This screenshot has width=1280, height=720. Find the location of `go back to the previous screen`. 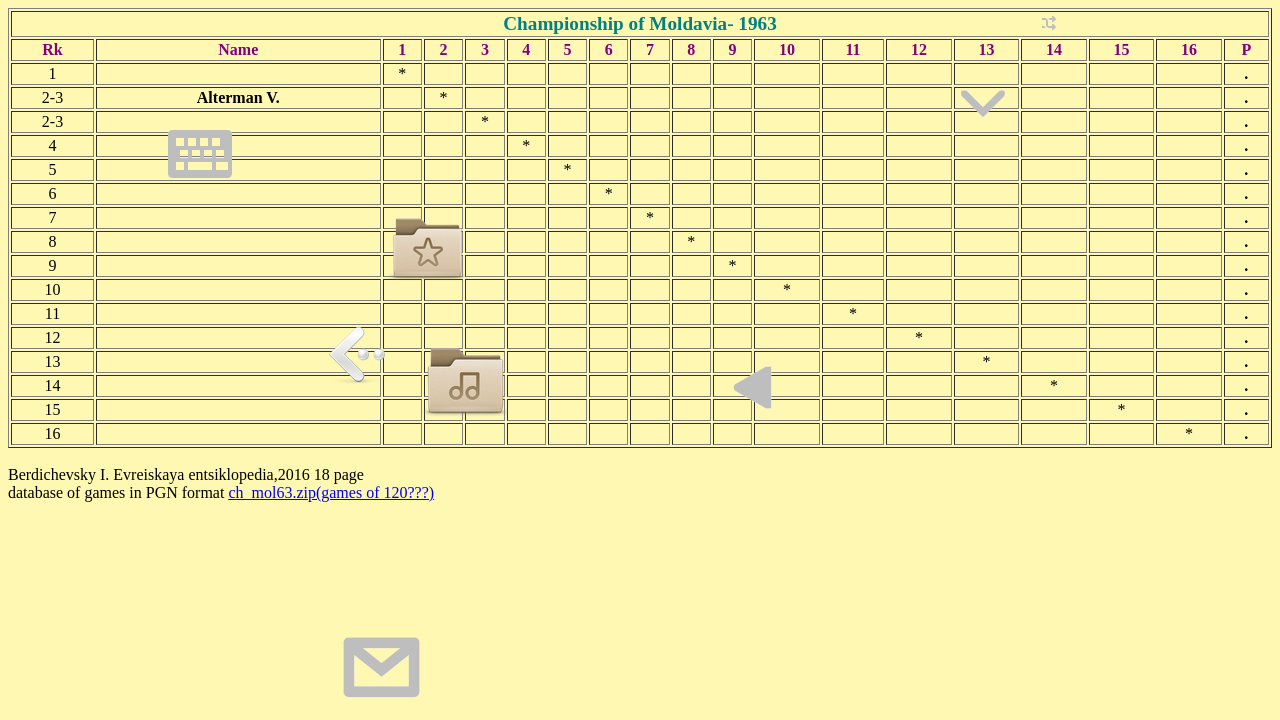

go back to the previous screen is located at coordinates (357, 354).